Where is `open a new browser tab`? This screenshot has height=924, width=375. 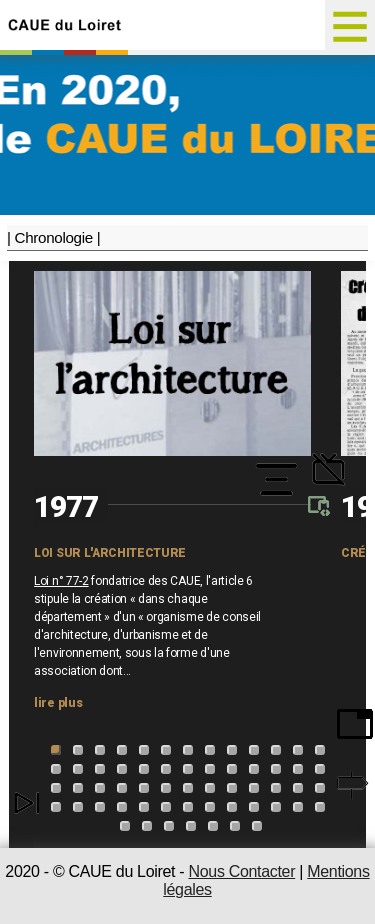 open a new browser tab is located at coordinates (355, 724).